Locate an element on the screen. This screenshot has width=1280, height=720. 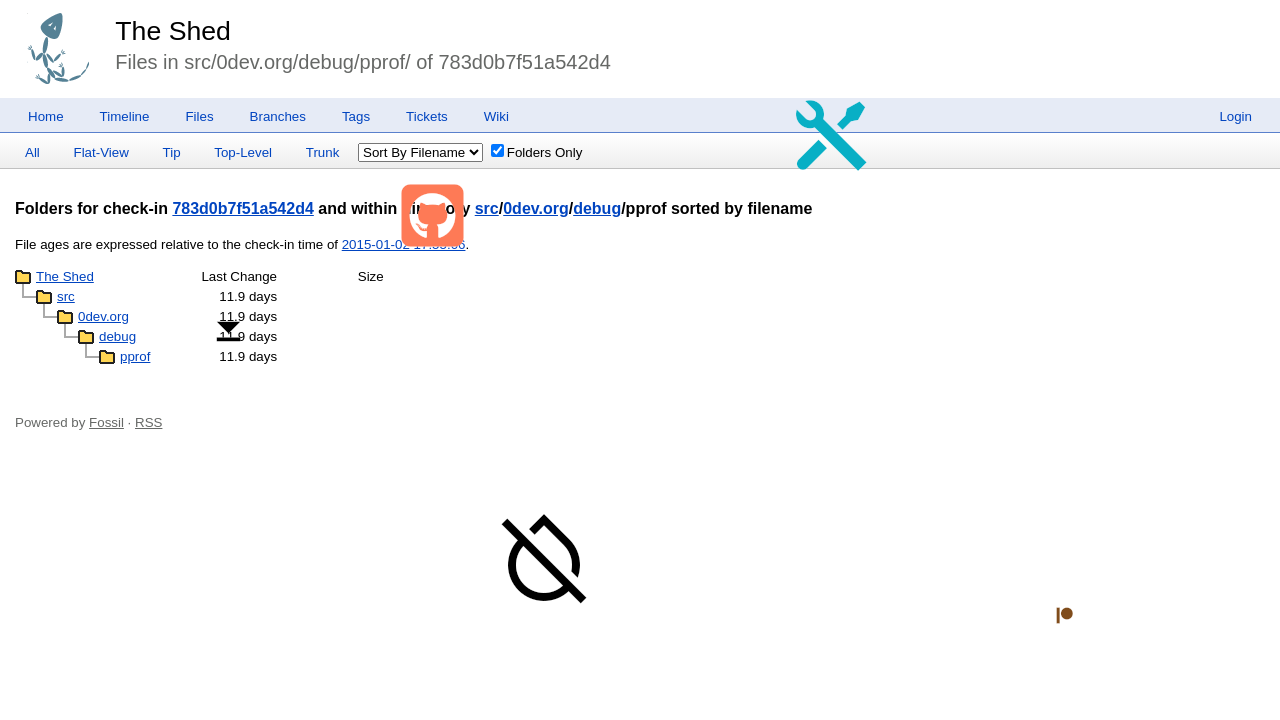
link to patreon profile or page is located at coordinates (1064, 615).